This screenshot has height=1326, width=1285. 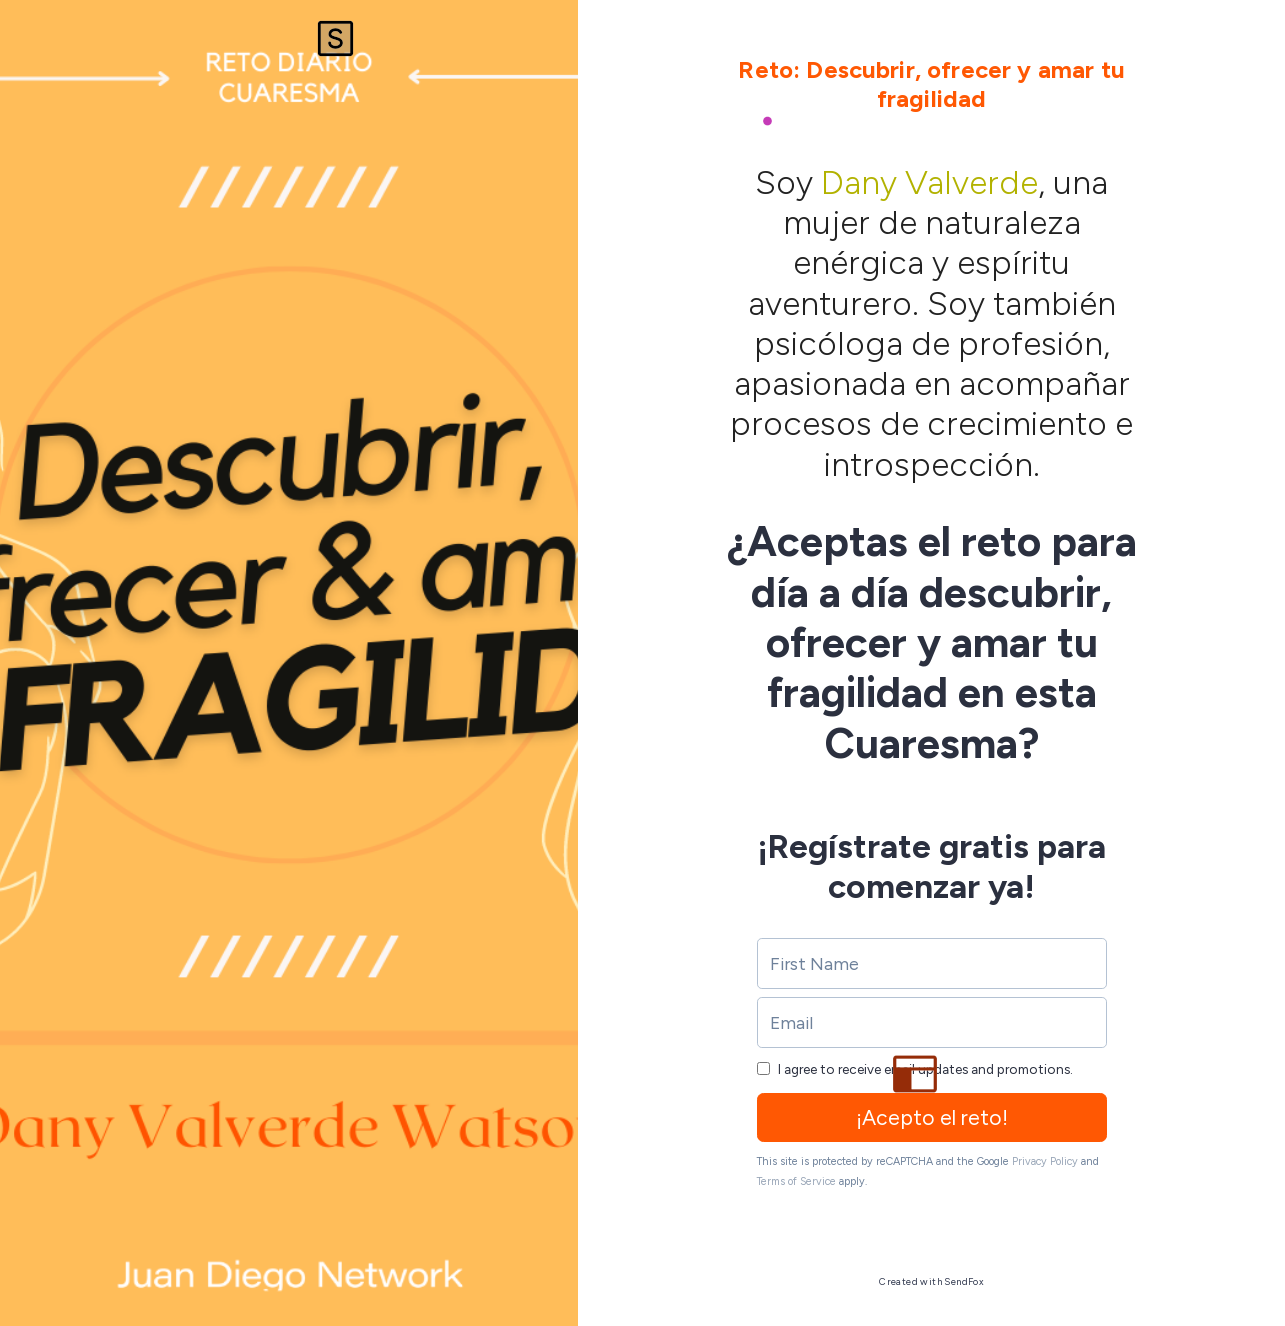 I want to click on no wifi connection available, so click(x=767, y=87).